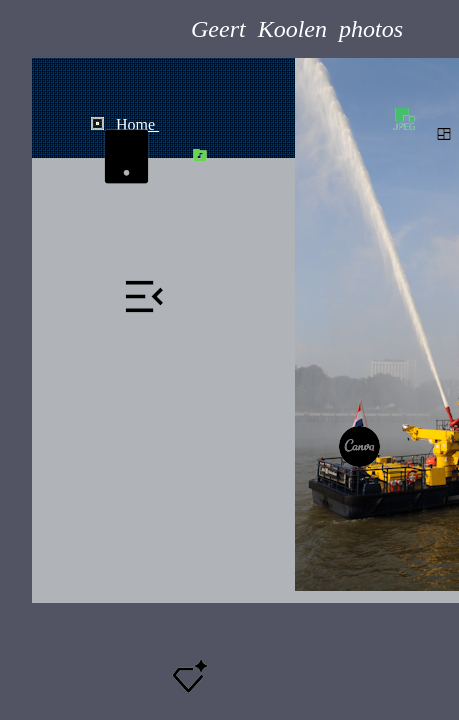  I want to click on open your music folder, so click(200, 155).